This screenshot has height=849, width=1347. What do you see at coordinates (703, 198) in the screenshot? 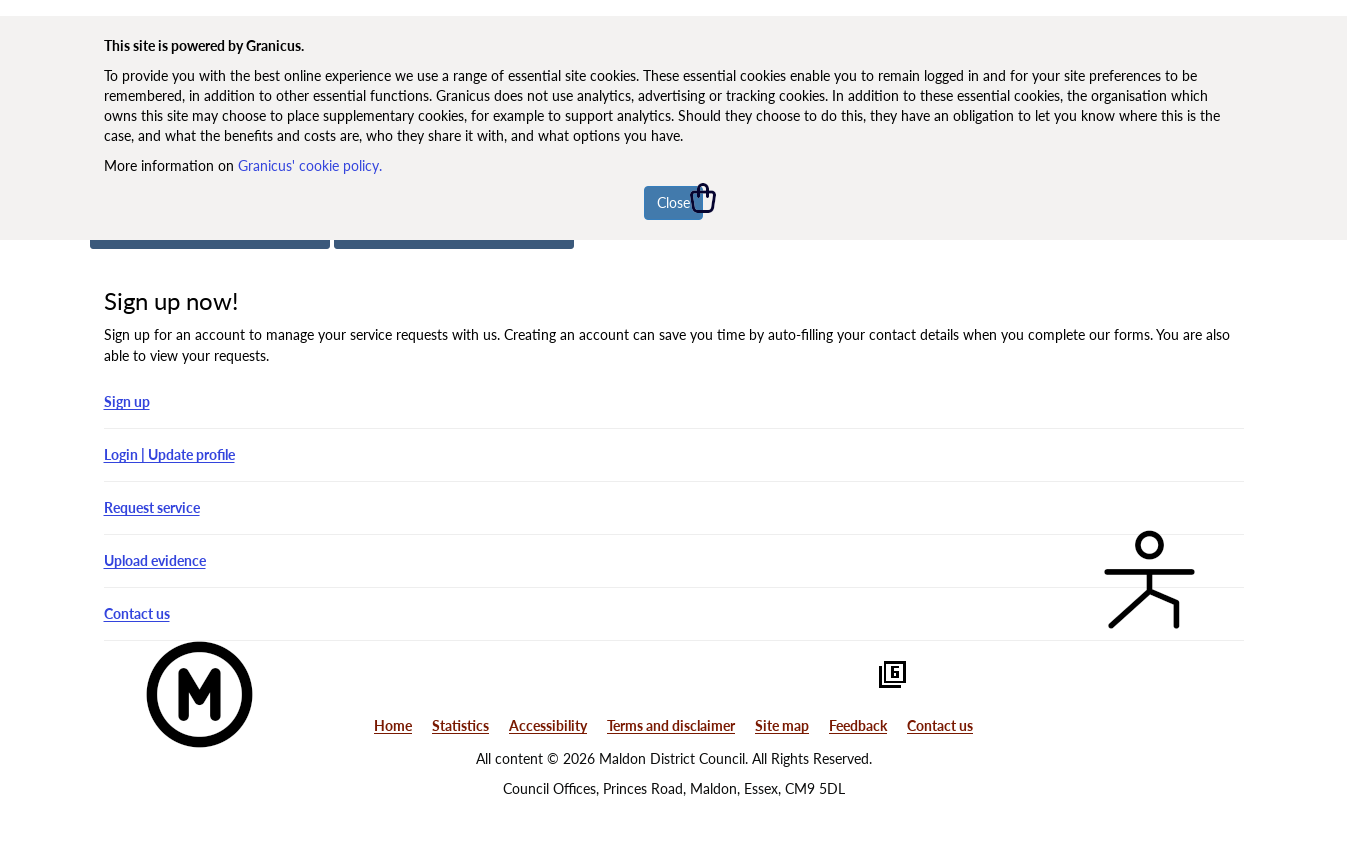
I see `view your shopping bag` at bounding box center [703, 198].